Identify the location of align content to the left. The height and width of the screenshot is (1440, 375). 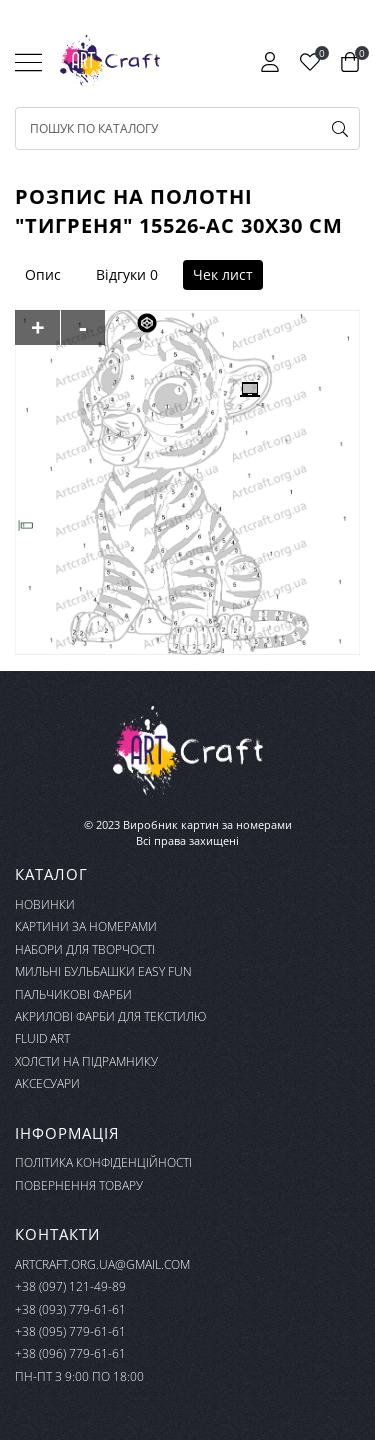
(25, 525).